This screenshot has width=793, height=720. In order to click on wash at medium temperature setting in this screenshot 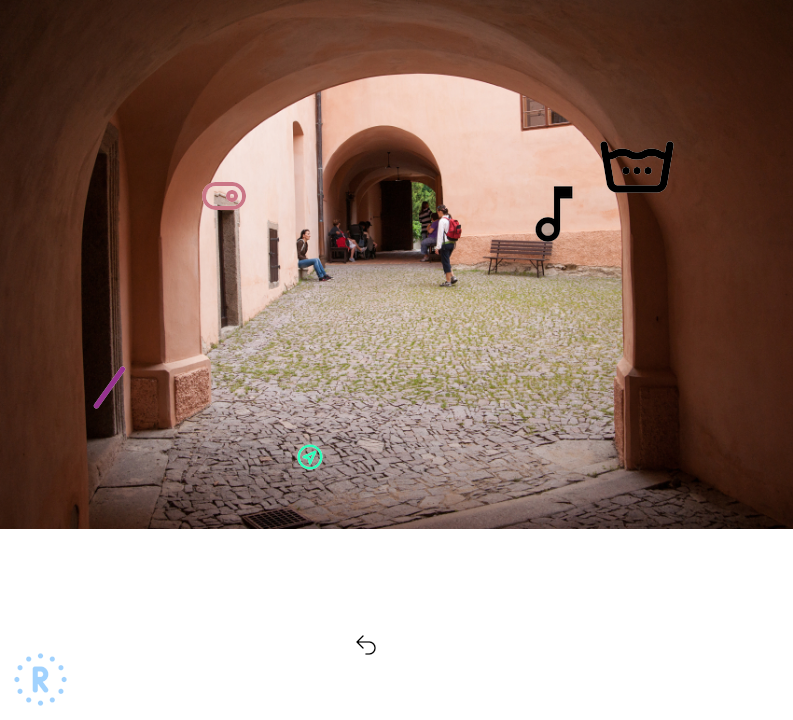, I will do `click(637, 167)`.